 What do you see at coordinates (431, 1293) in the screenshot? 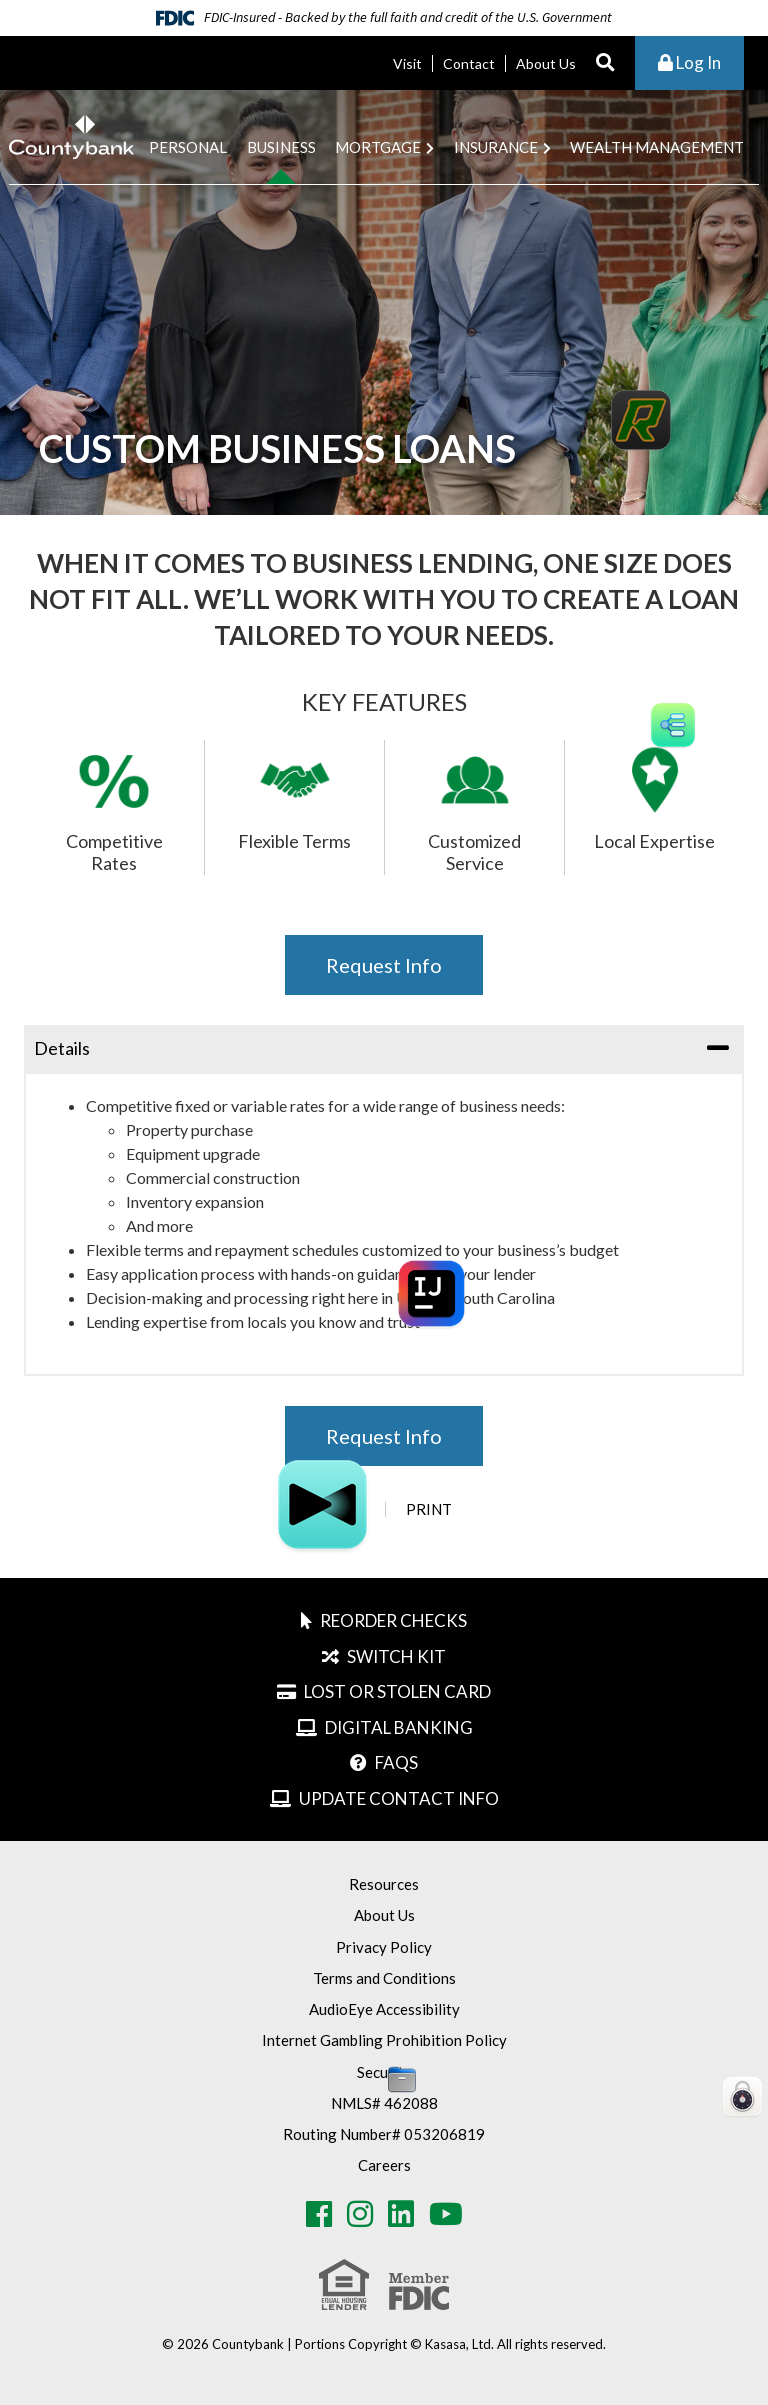
I see `open IntelliJ IDEA development environment` at bounding box center [431, 1293].